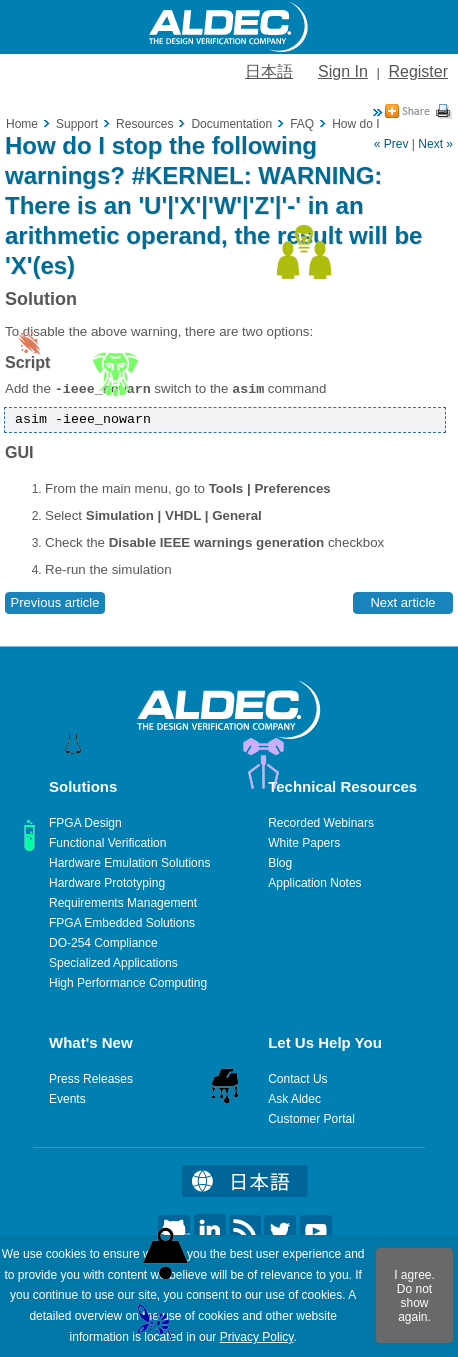 This screenshot has width=458, height=1357. What do you see at coordinates (165, 1253) in the screenshot?
I see `indicates a crushing or weight-based attack in a game` at bounding box center [165, 1253].